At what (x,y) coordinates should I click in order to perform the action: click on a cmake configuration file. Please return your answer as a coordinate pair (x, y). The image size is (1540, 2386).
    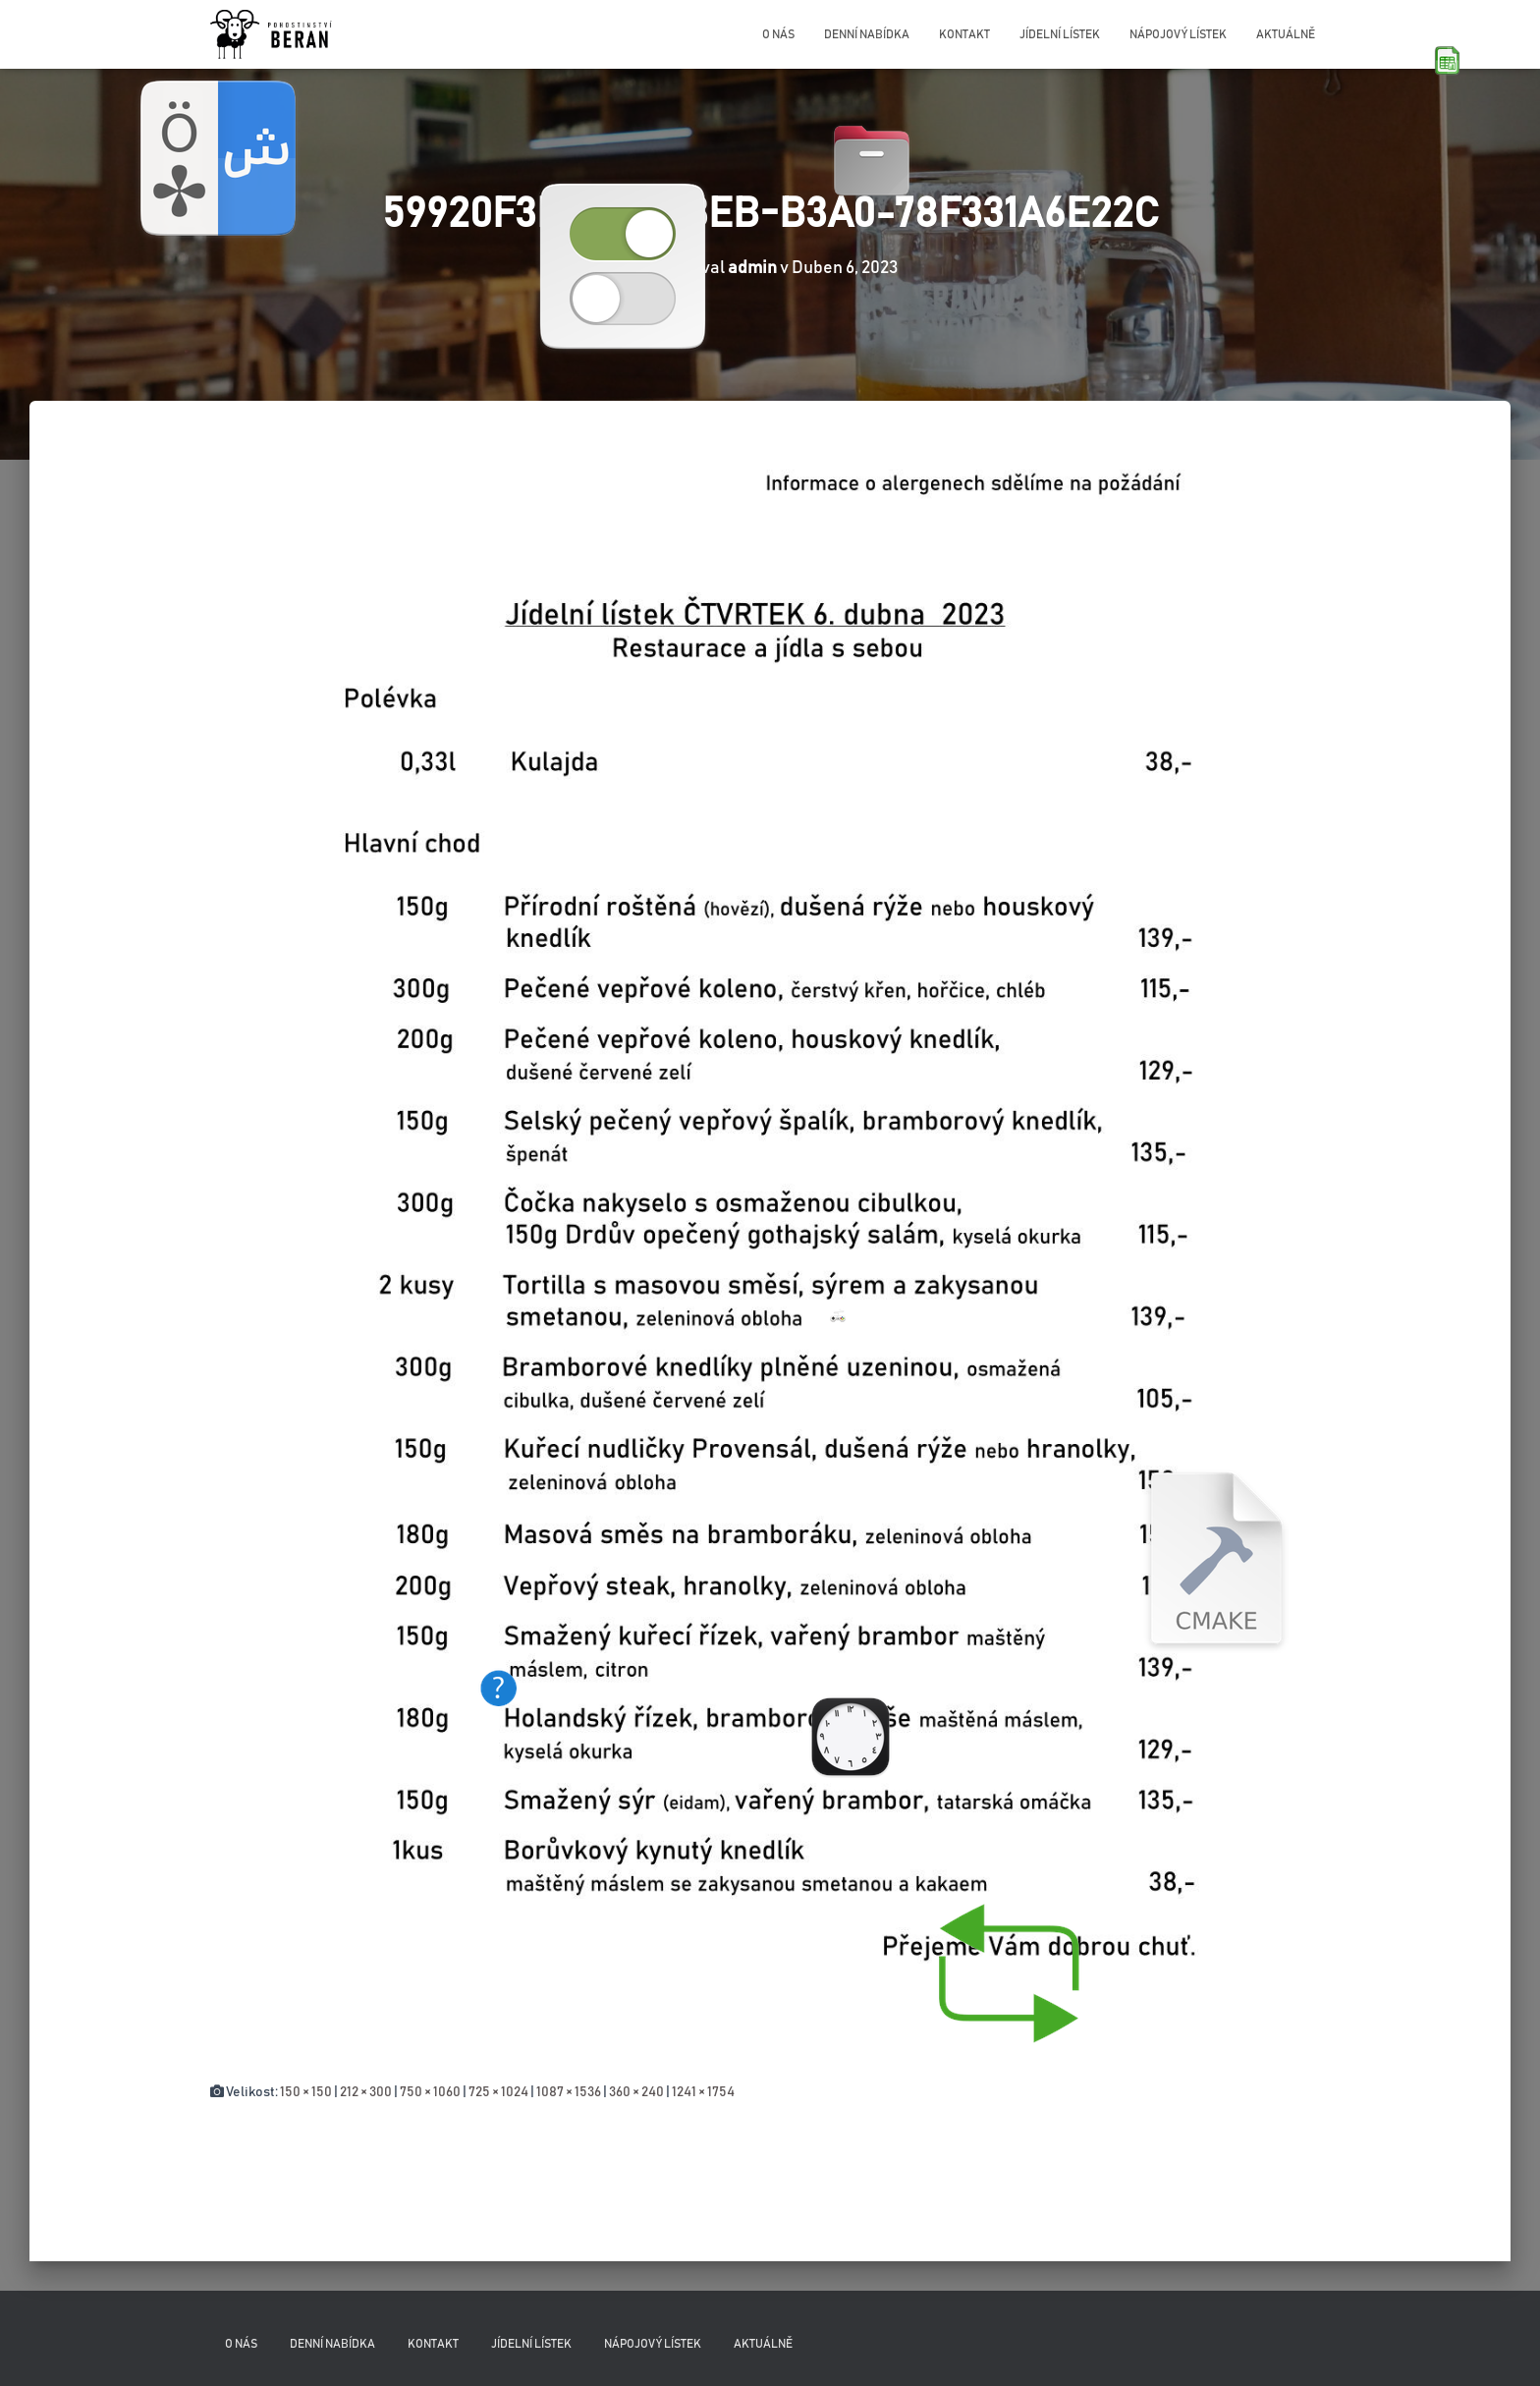
    Looking at the image, I should click on (1216, 1561).